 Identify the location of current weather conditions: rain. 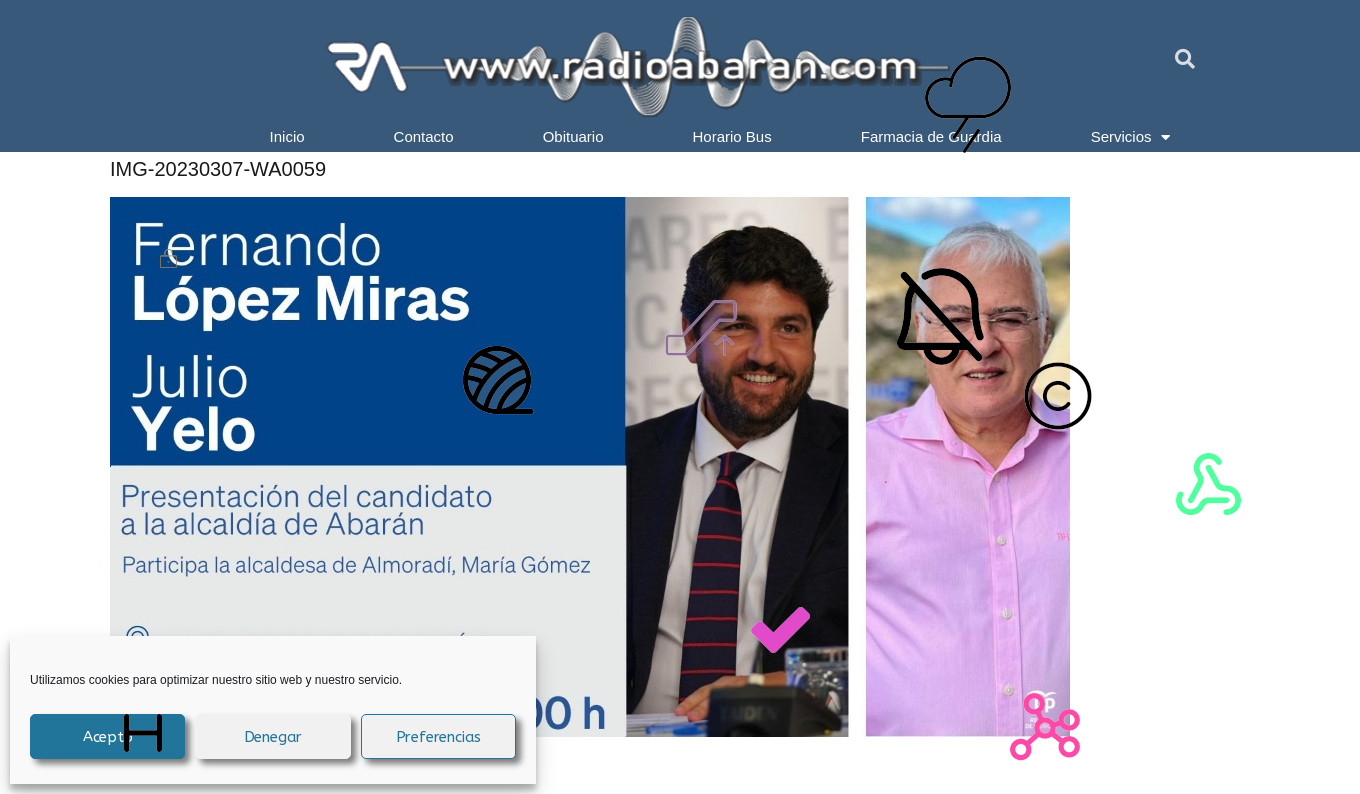
(968, 103).